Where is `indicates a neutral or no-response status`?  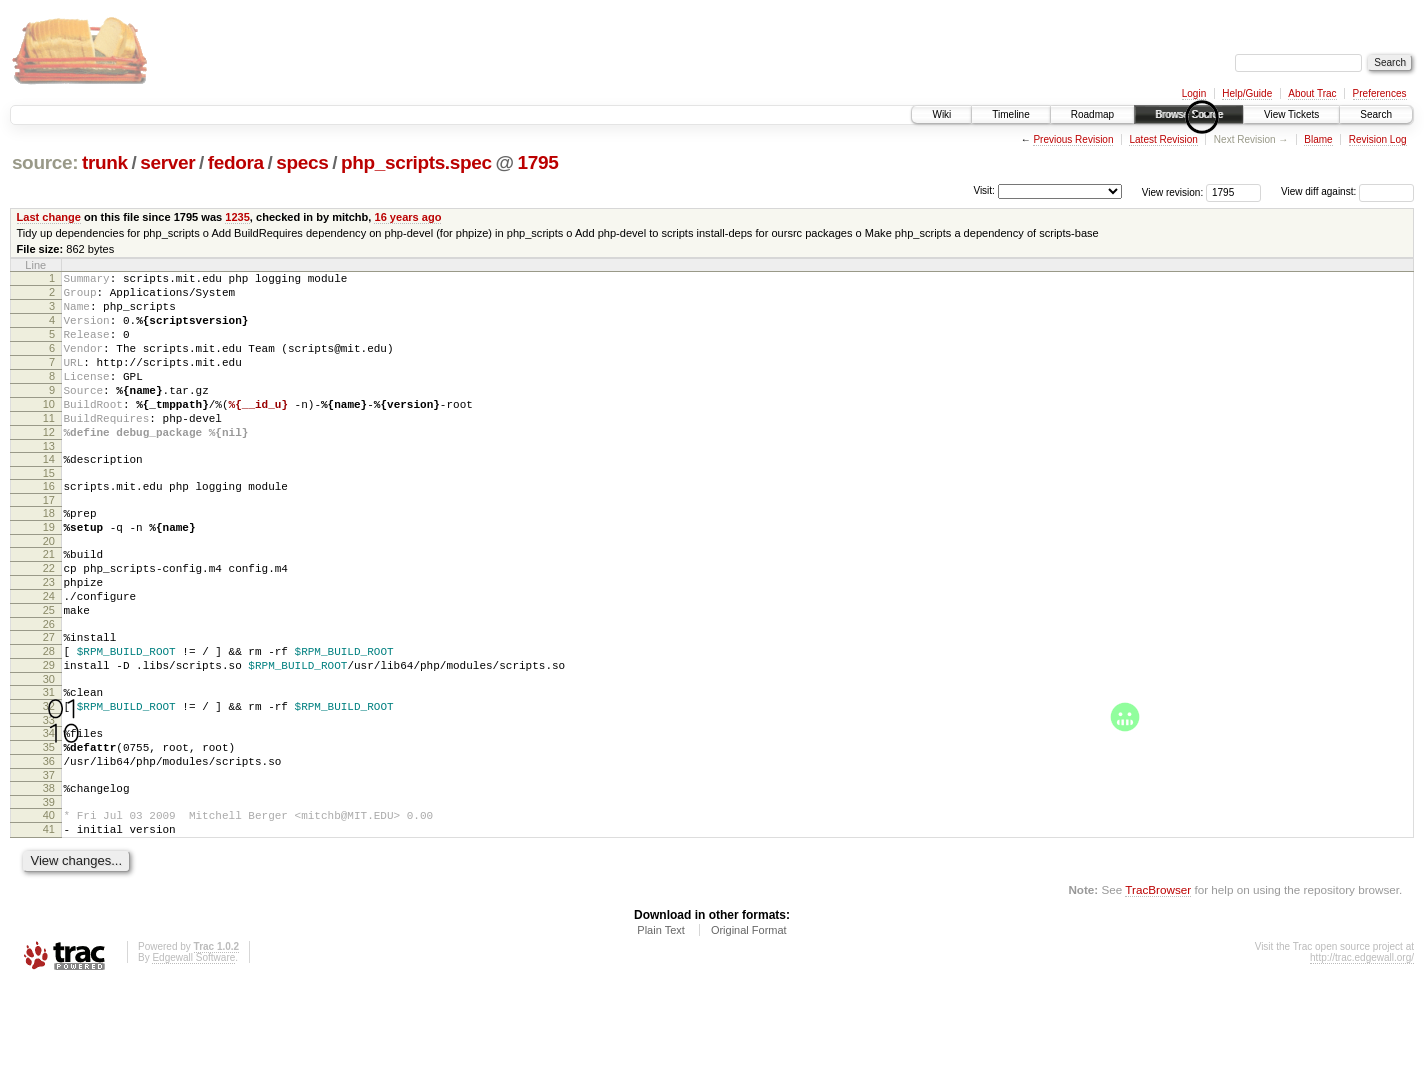 indicates a neutral or no-response status is located at coordinates (1202, 117).